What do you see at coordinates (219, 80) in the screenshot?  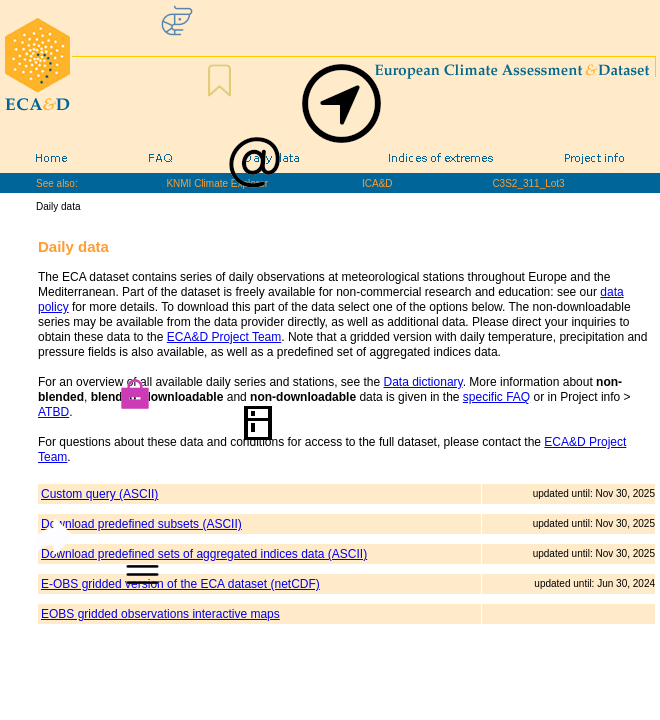 I see `save this item for later` at bounding box center [219, 80].